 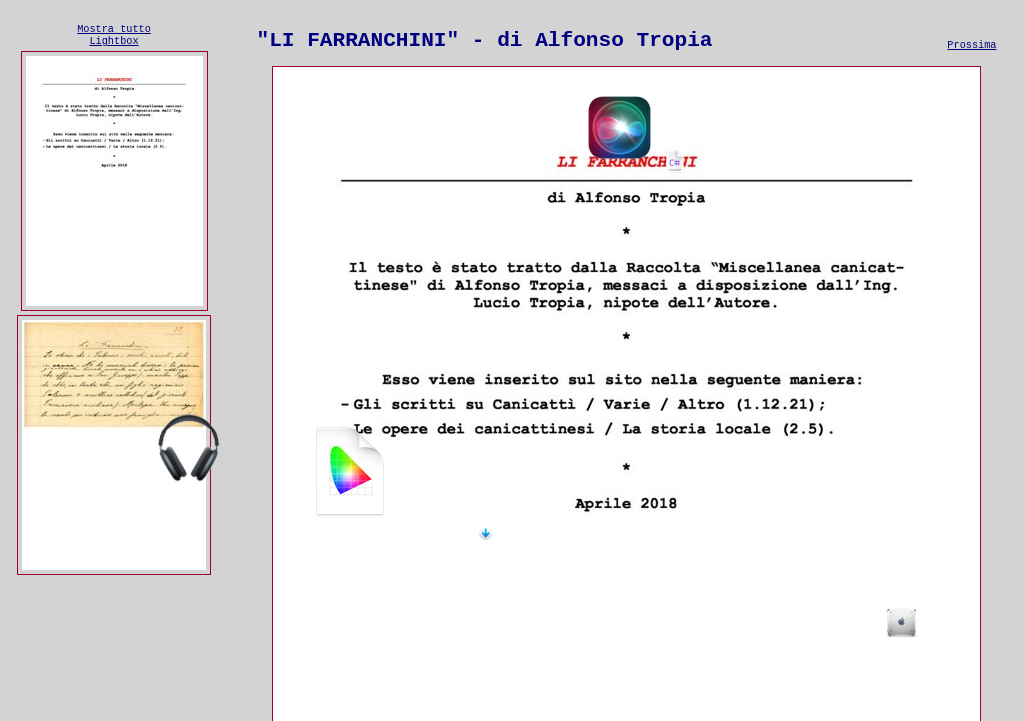 I want to click on drop files here to add to folder, so click(x=461, y=514).